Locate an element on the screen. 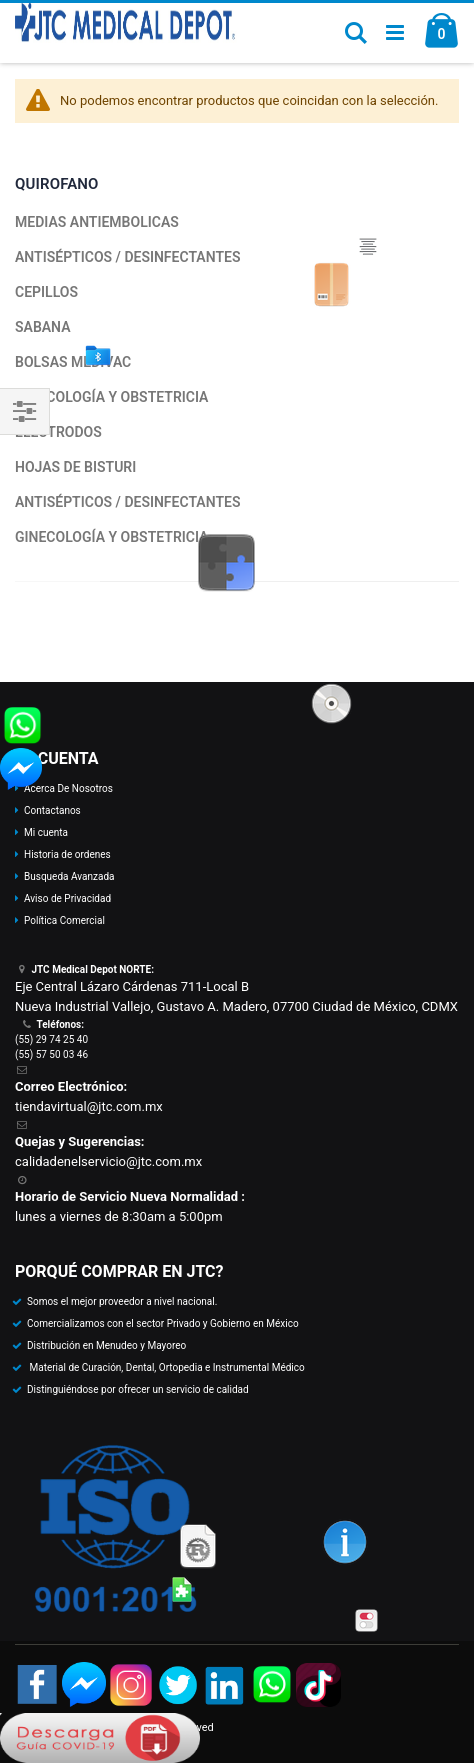  a rust programming language source file is located at coordinates (198, 1546).